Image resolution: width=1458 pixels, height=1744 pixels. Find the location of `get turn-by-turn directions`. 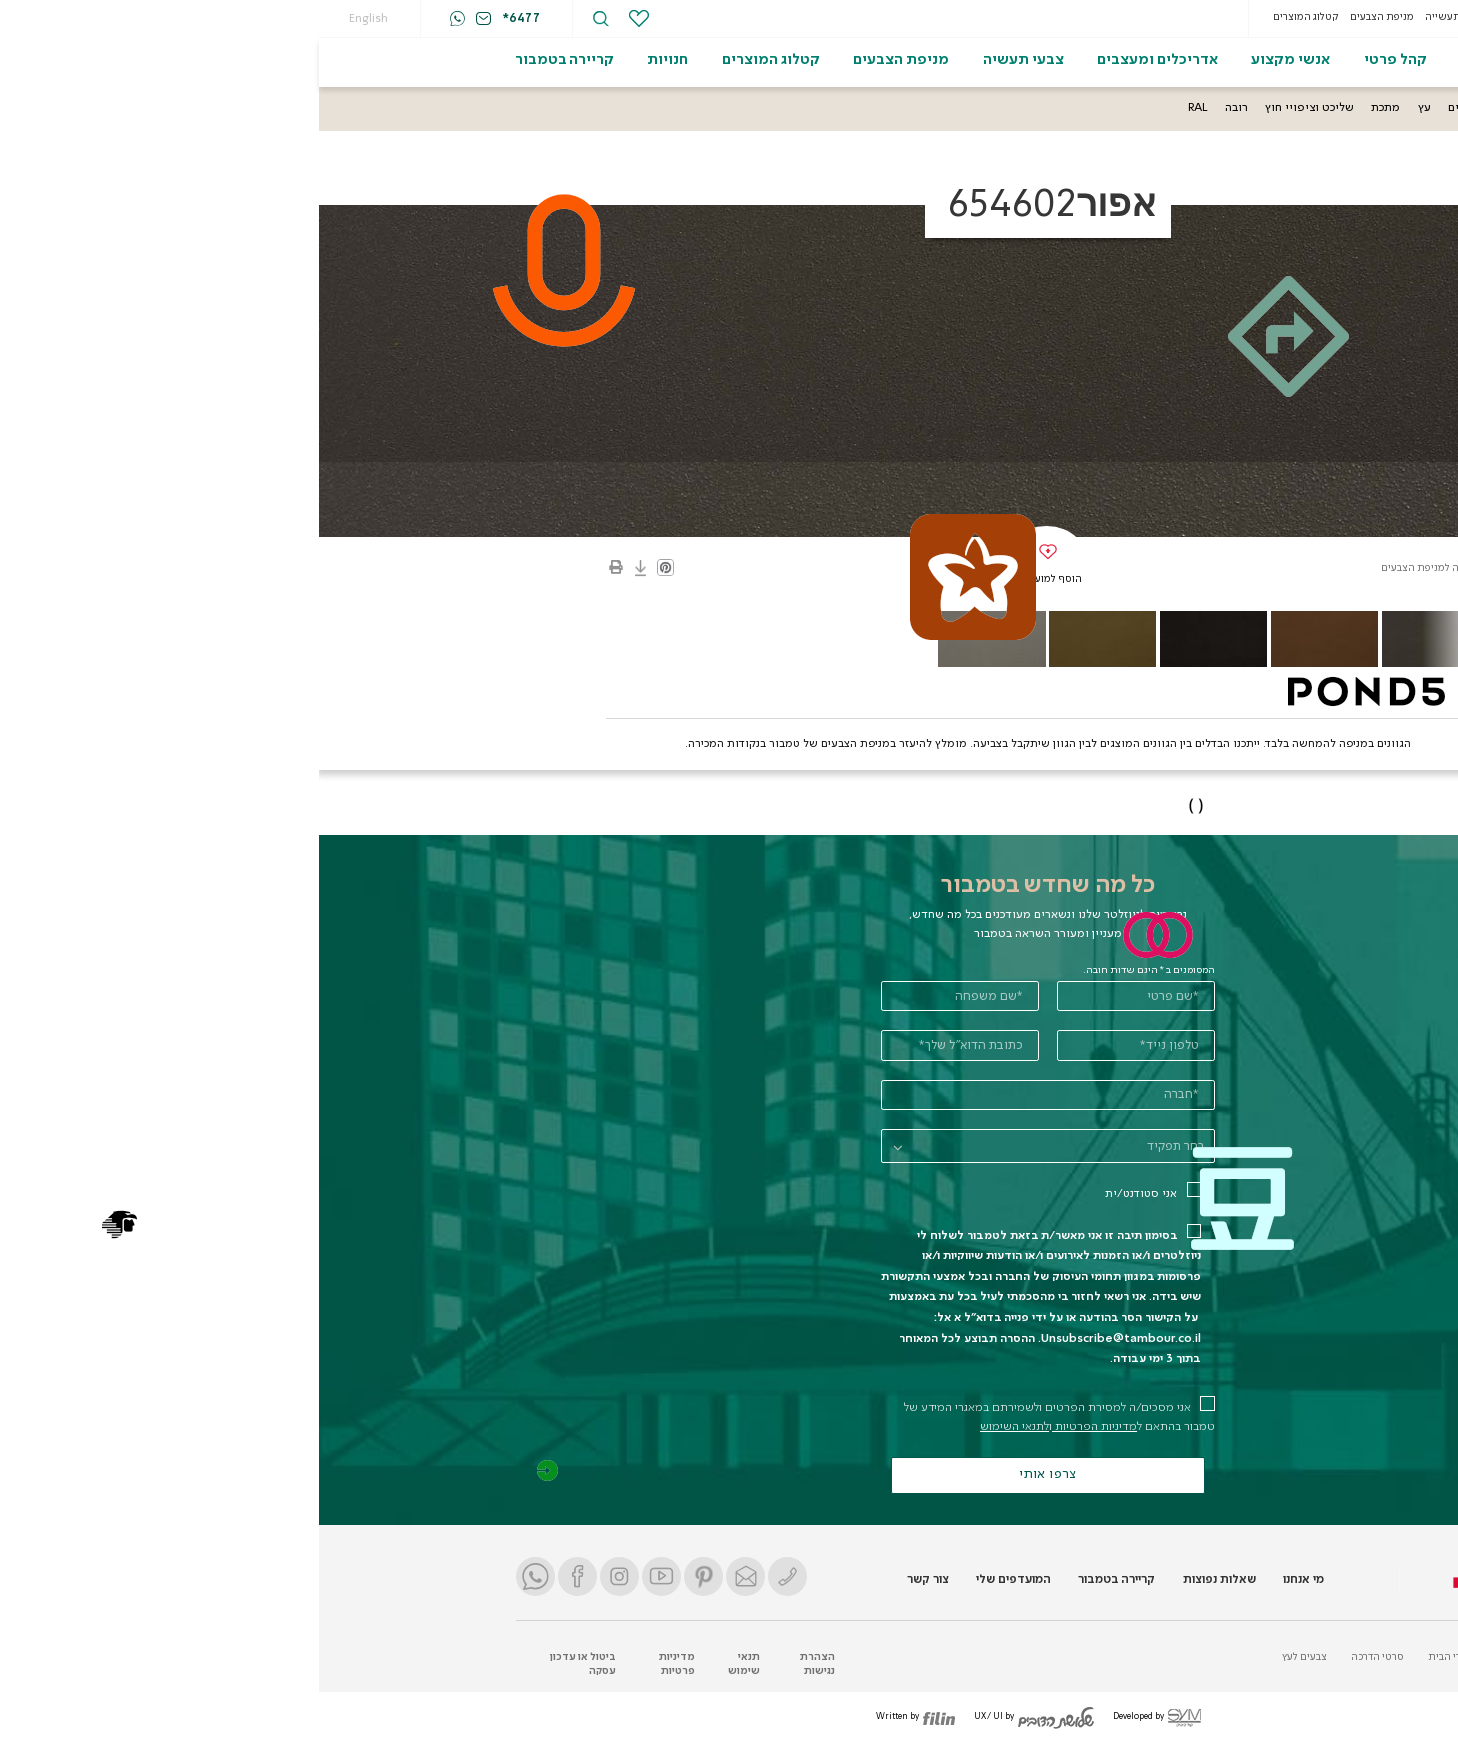

get turn-by-turn directions is located at coordinates (1288, 336).